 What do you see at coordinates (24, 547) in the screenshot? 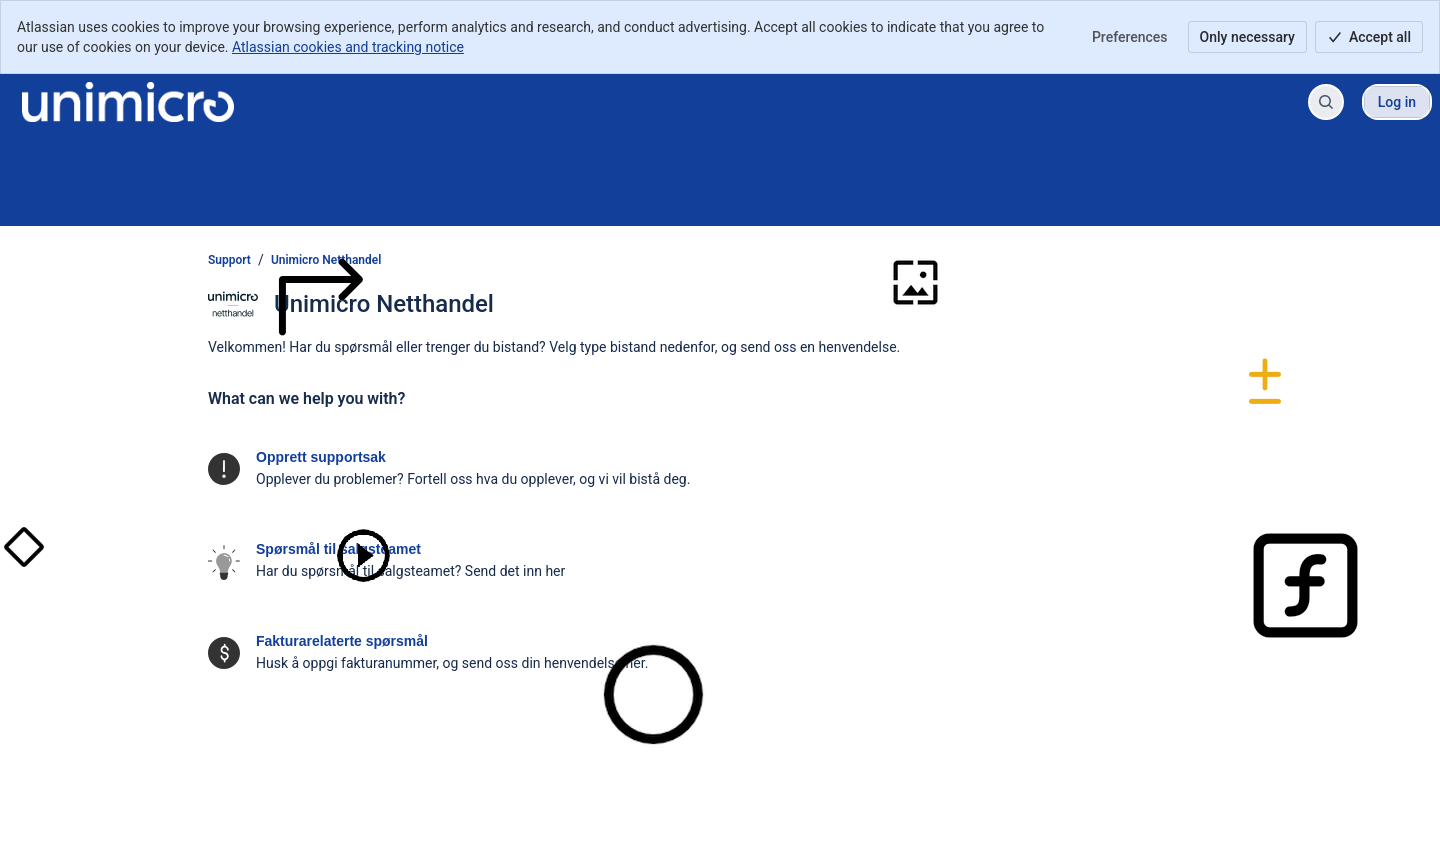
I see `indicates premium or pro feature` at bounding box center [24, 547].